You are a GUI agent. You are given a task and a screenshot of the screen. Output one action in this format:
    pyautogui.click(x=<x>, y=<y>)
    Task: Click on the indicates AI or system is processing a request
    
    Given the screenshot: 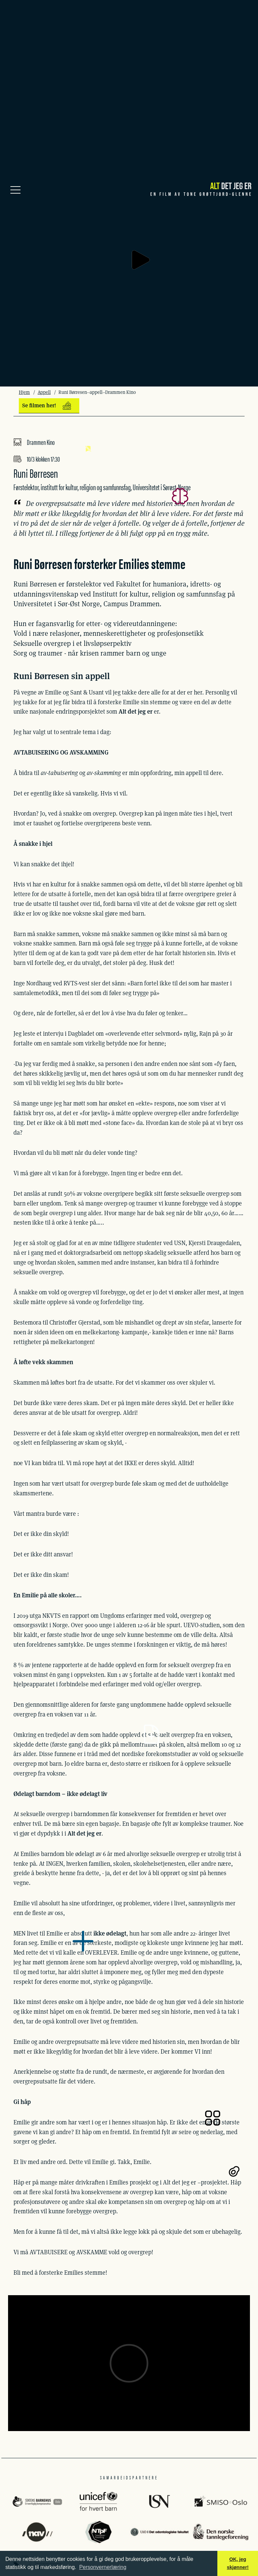 What is the action you would take?
    pyautogui.click(x=180, y=496)
    